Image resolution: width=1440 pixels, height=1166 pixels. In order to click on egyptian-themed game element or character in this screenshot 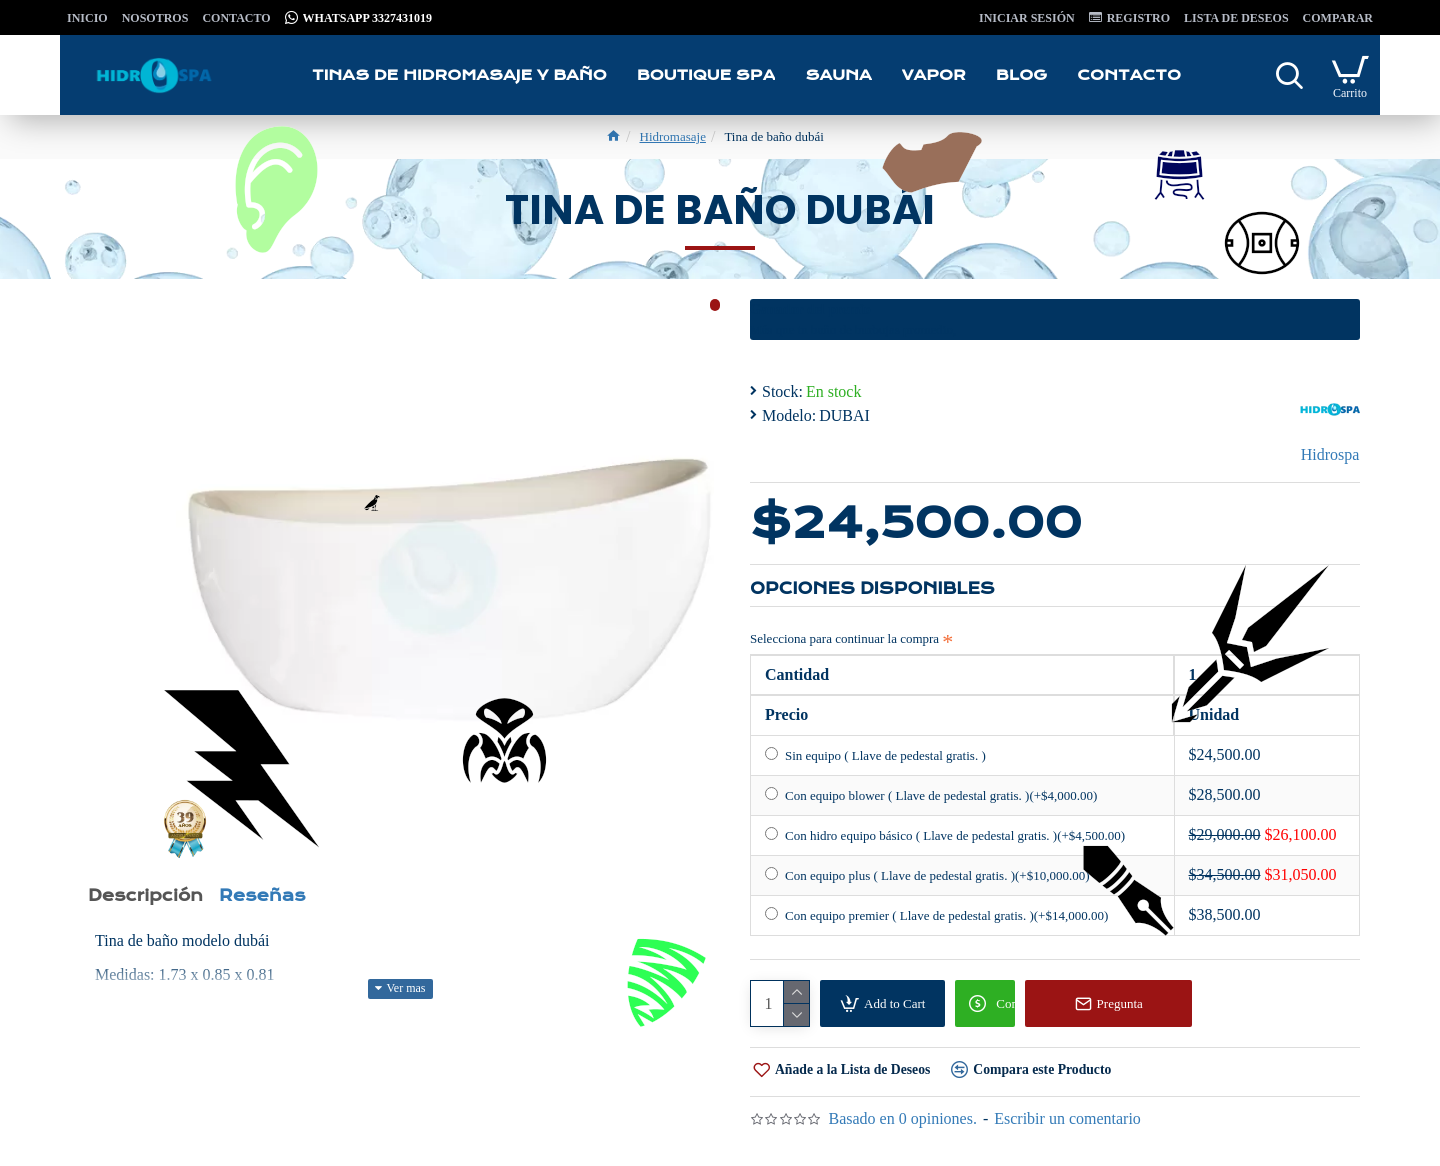, I will do `click(372, 503)`.